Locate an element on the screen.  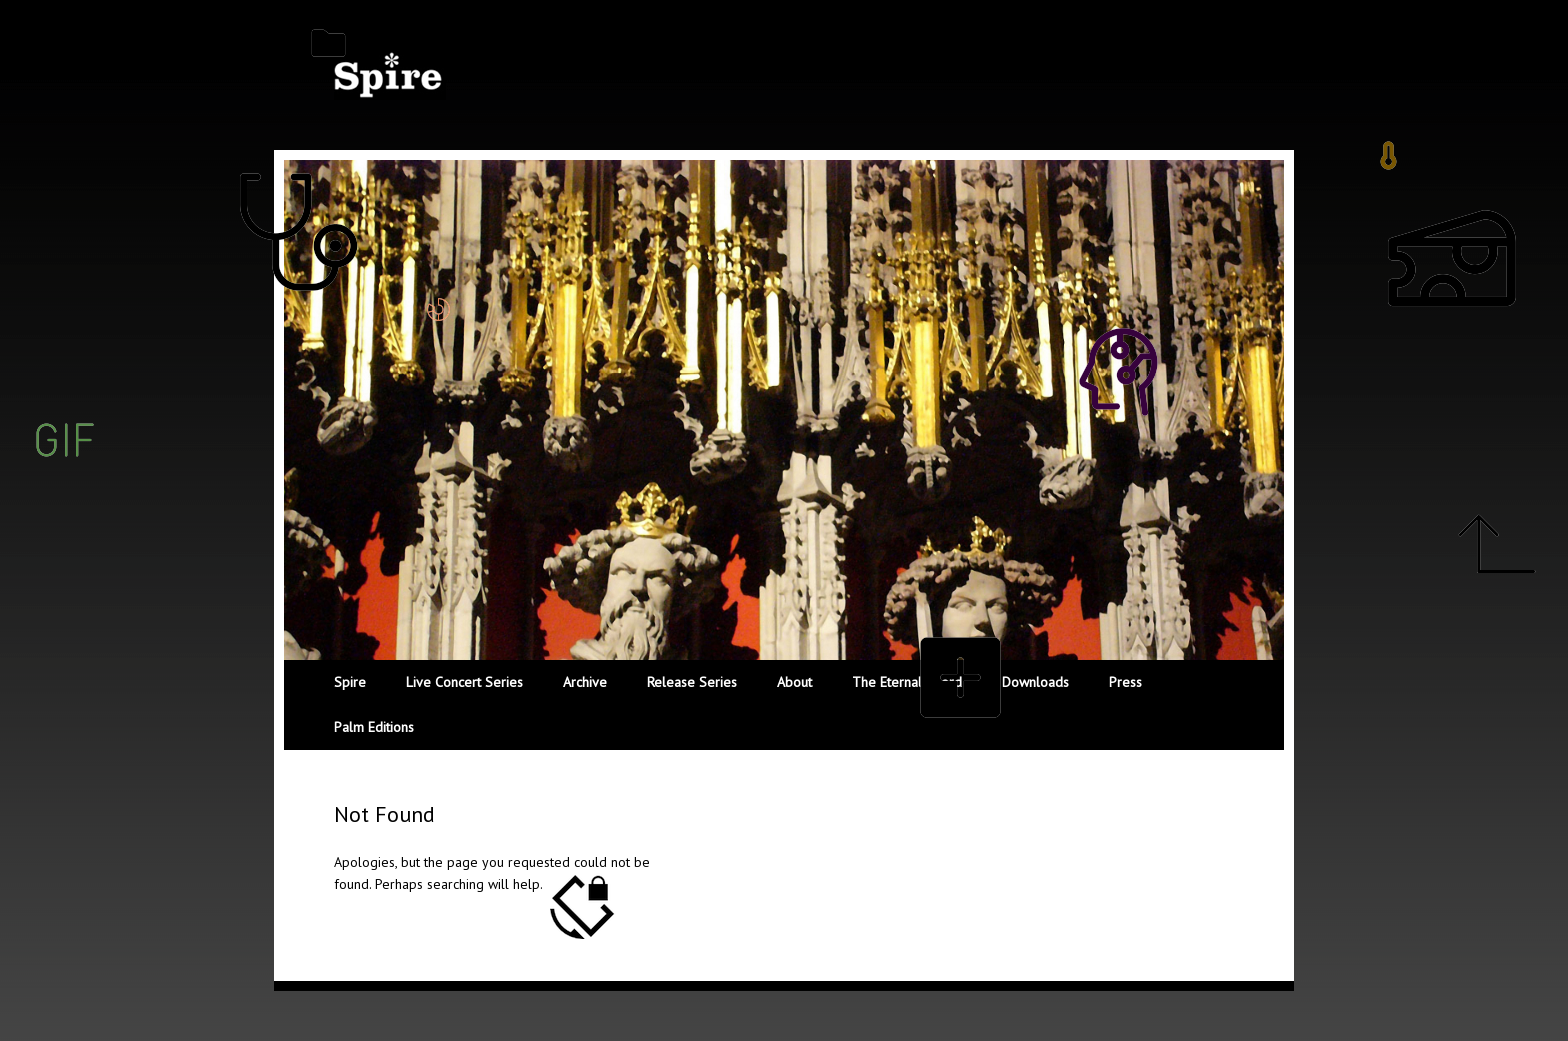
go back and return to top is located at coordinates (1494, 547).